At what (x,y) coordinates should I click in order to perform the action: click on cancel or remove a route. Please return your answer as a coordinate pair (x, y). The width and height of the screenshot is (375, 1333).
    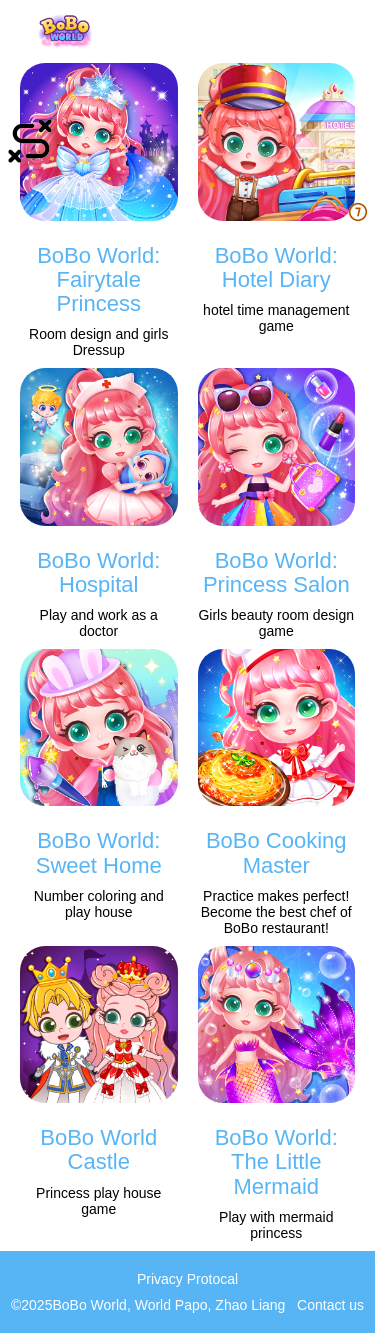
    Looking at the image, I should click on (30, 141).